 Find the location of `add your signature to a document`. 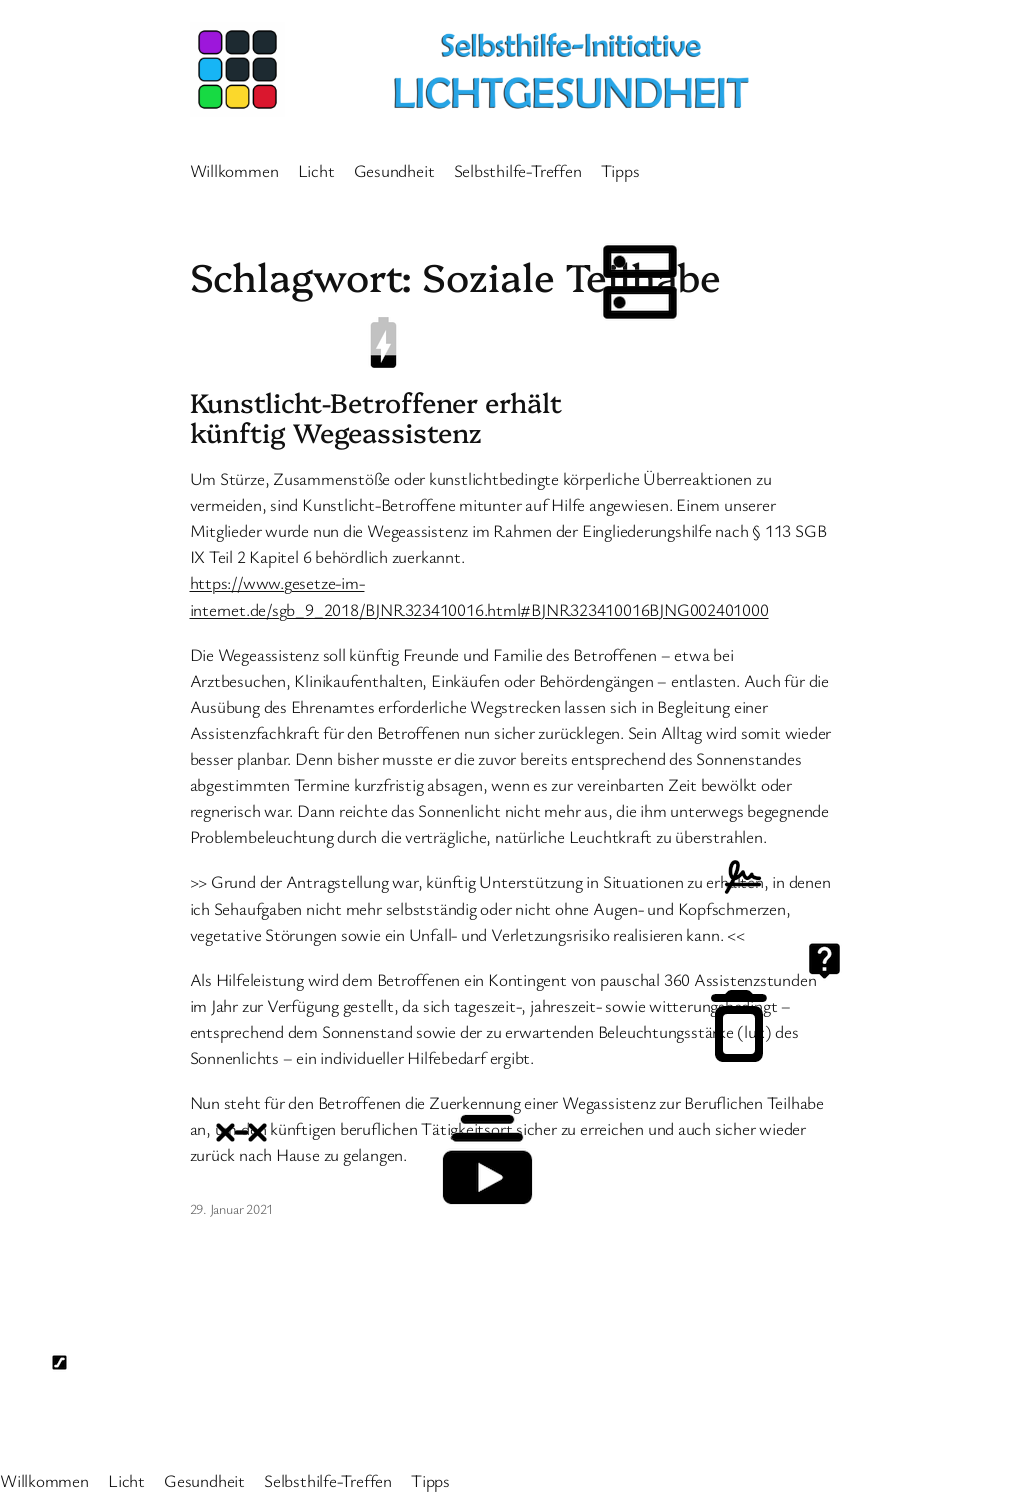

add your signature to a document is located at coordinates (743, 877).